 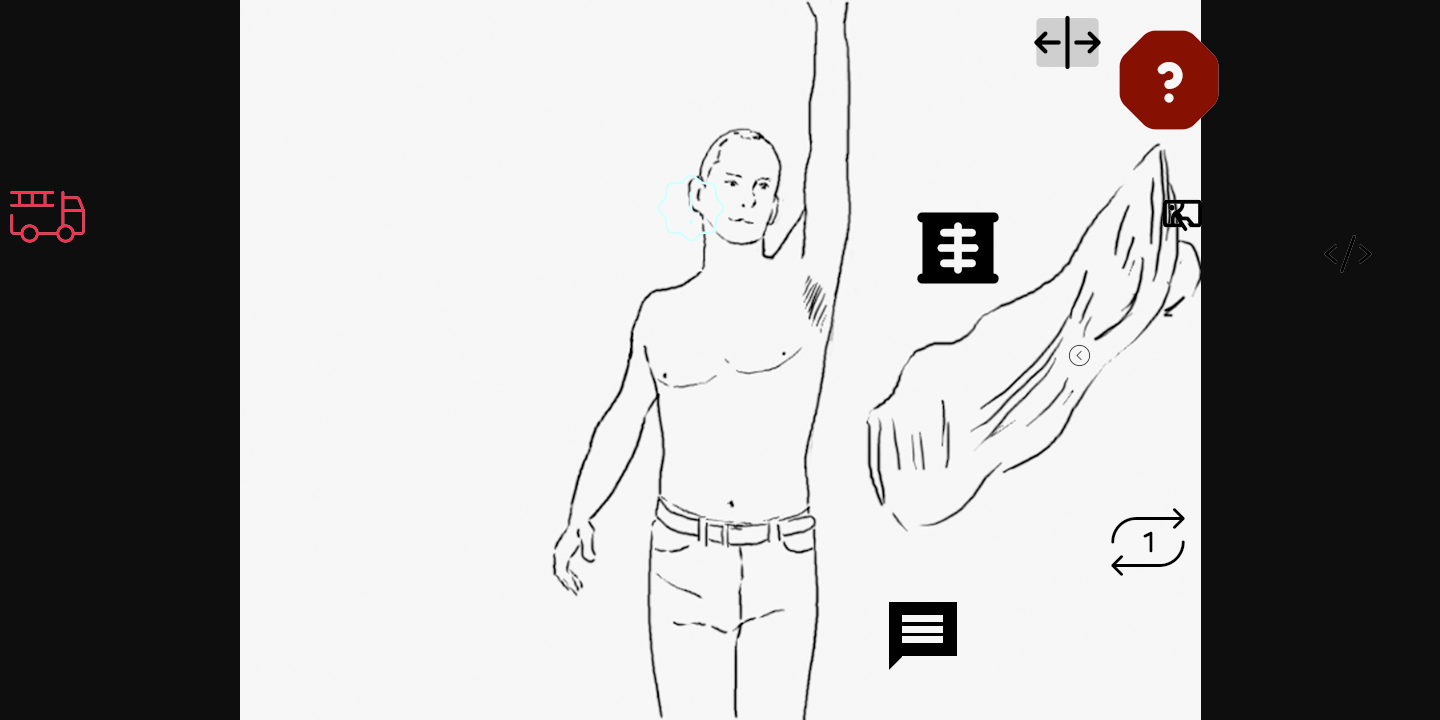 What do you see at coordinates (1169, 80) in the screenshot?
I see `access help or support options` at bounding box center [1169, 80].